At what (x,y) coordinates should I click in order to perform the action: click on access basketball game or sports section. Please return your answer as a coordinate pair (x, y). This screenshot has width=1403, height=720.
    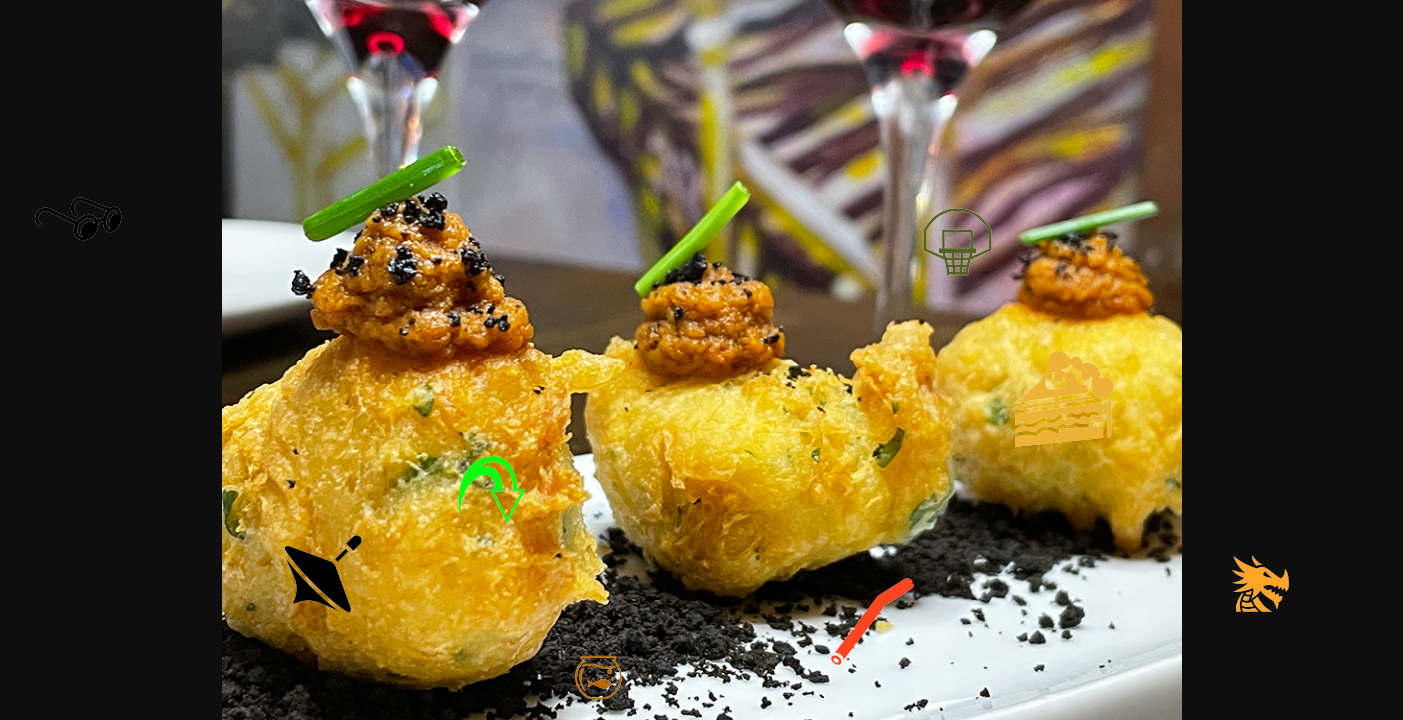
    Looking at the image, I should click on (957, 242).